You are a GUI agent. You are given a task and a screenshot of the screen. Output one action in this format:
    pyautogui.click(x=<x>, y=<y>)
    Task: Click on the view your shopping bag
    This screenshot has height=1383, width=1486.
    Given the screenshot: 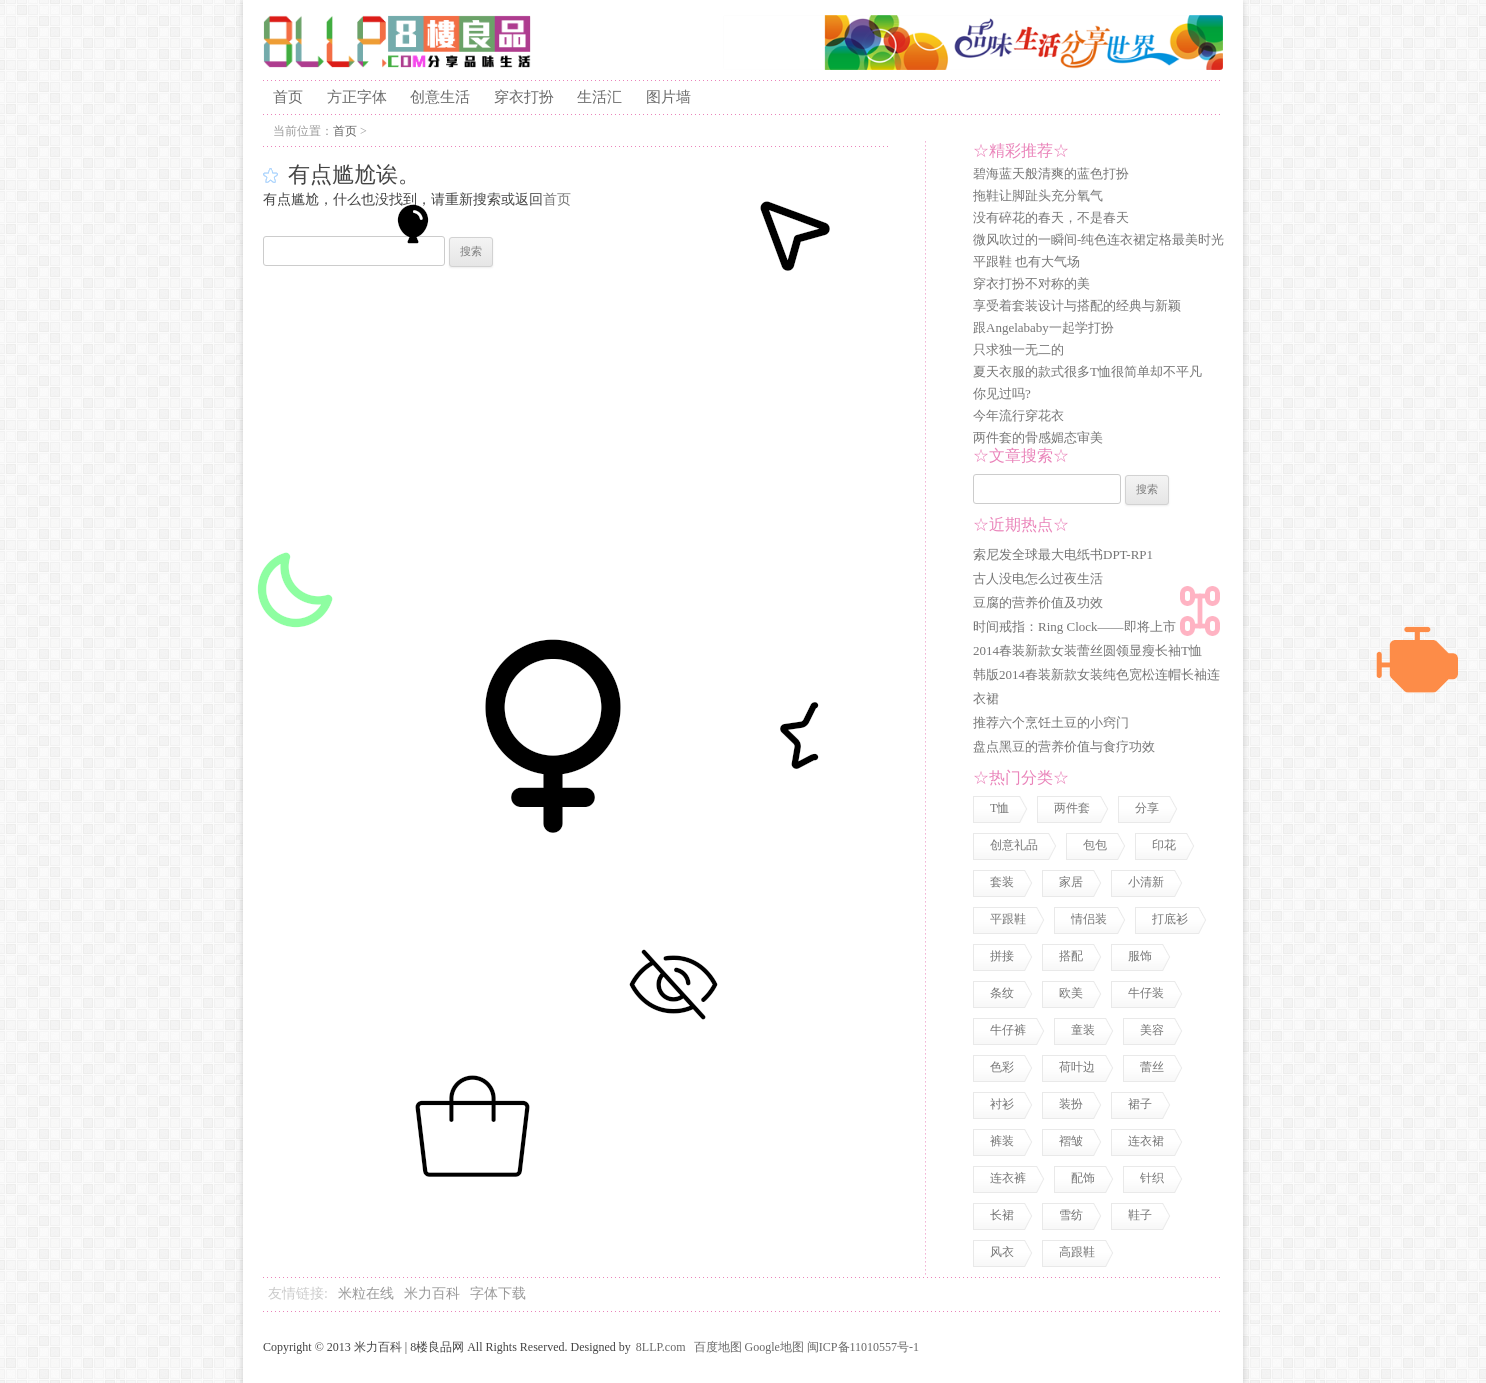 What is the action you would take?
    pyautogui.click(x=472, y=1132)
    